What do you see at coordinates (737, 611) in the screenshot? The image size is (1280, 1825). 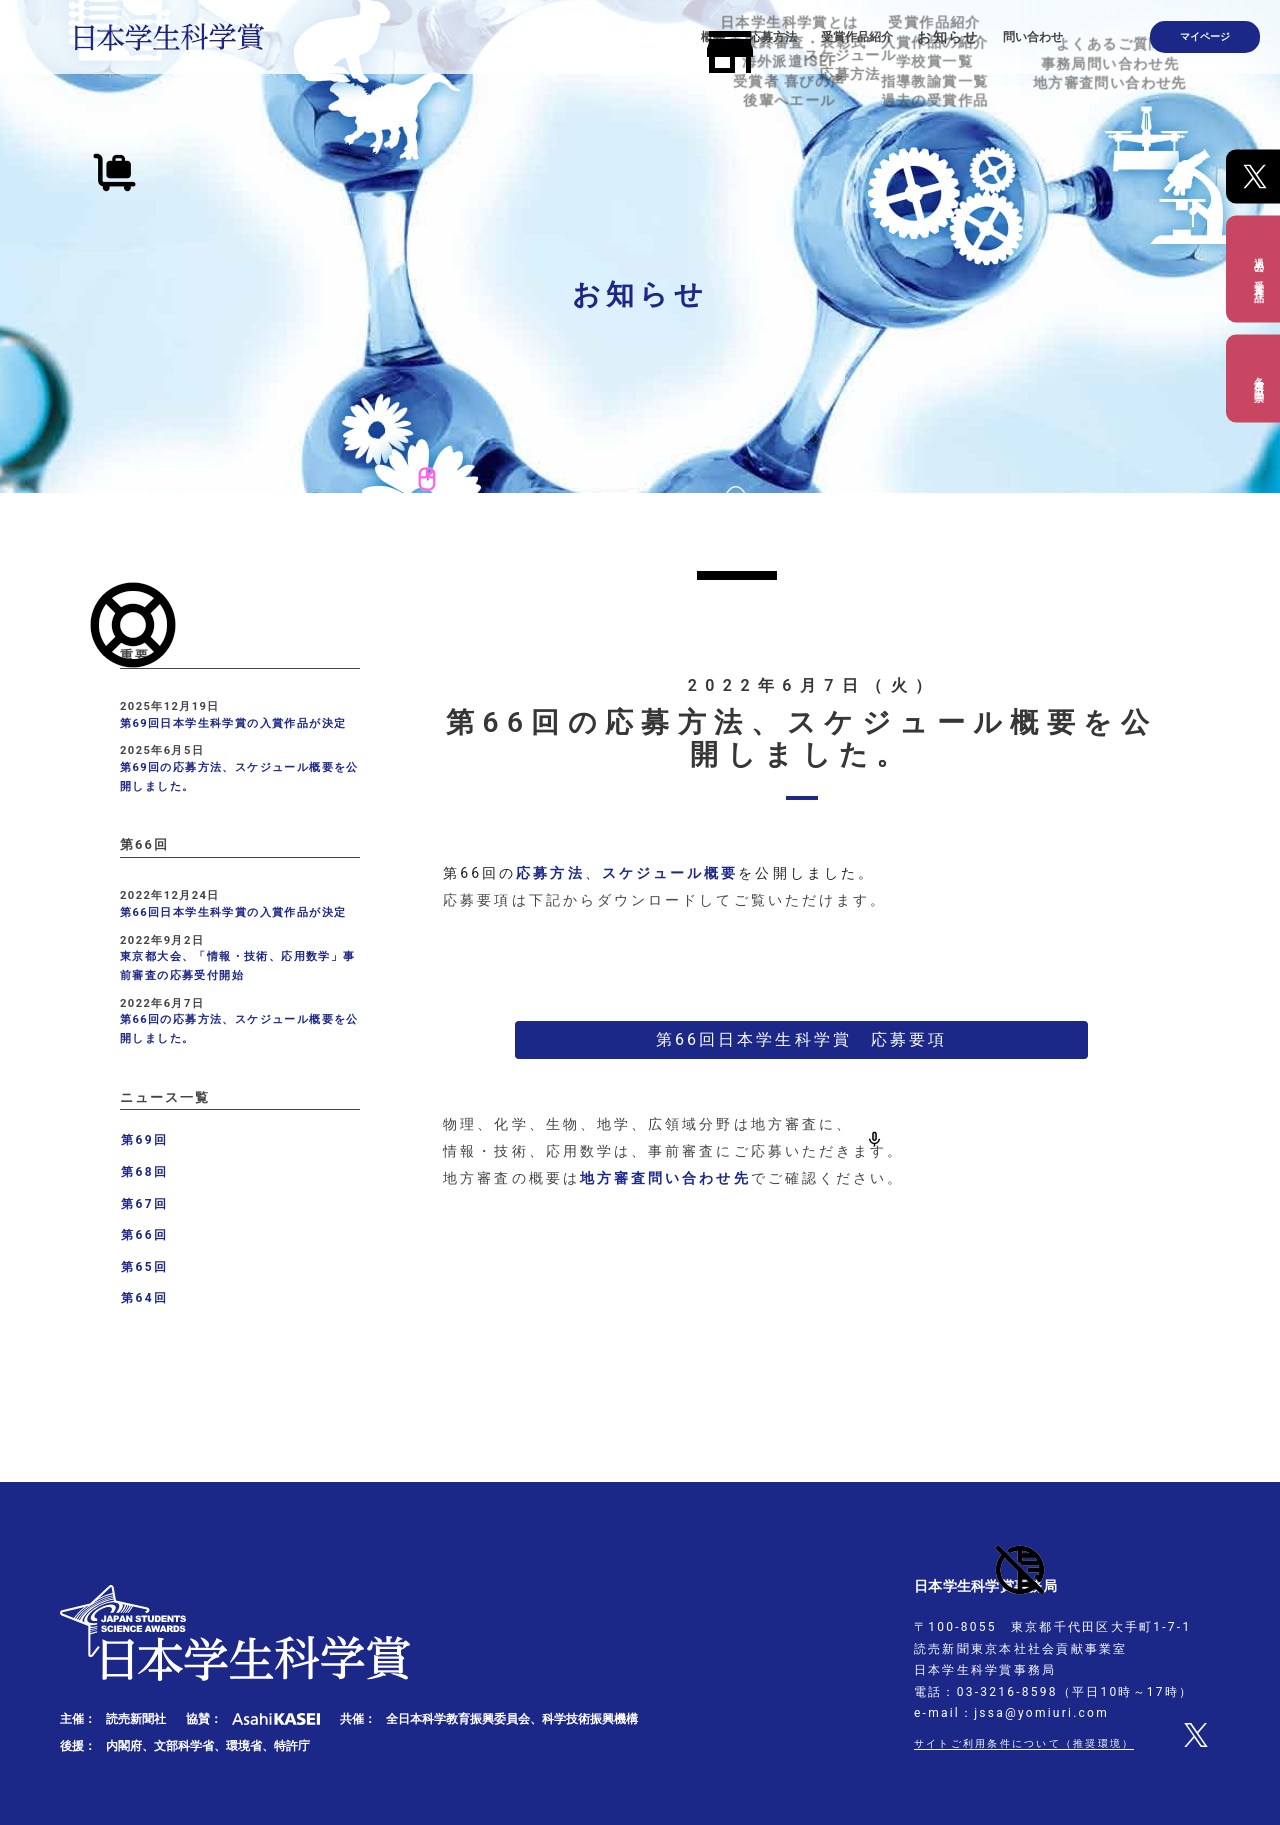 I see `maximize window to full screen` at bounding box center [737, 611].